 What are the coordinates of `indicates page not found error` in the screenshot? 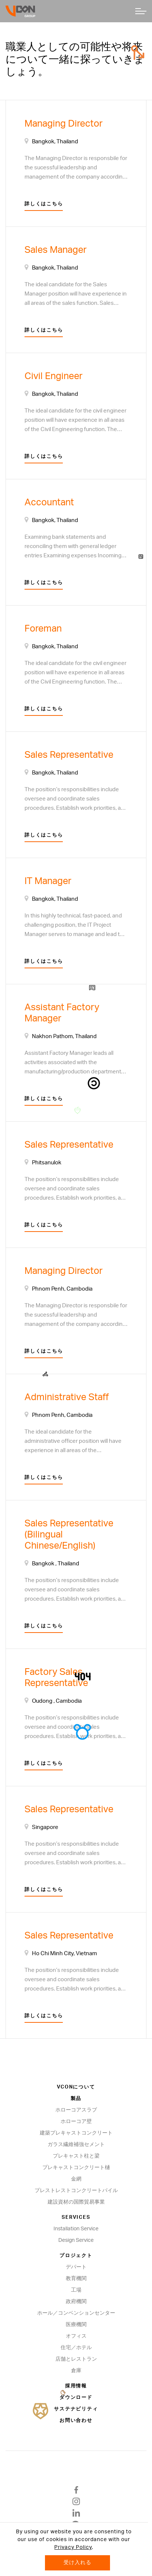 It's located at (83, 1676).